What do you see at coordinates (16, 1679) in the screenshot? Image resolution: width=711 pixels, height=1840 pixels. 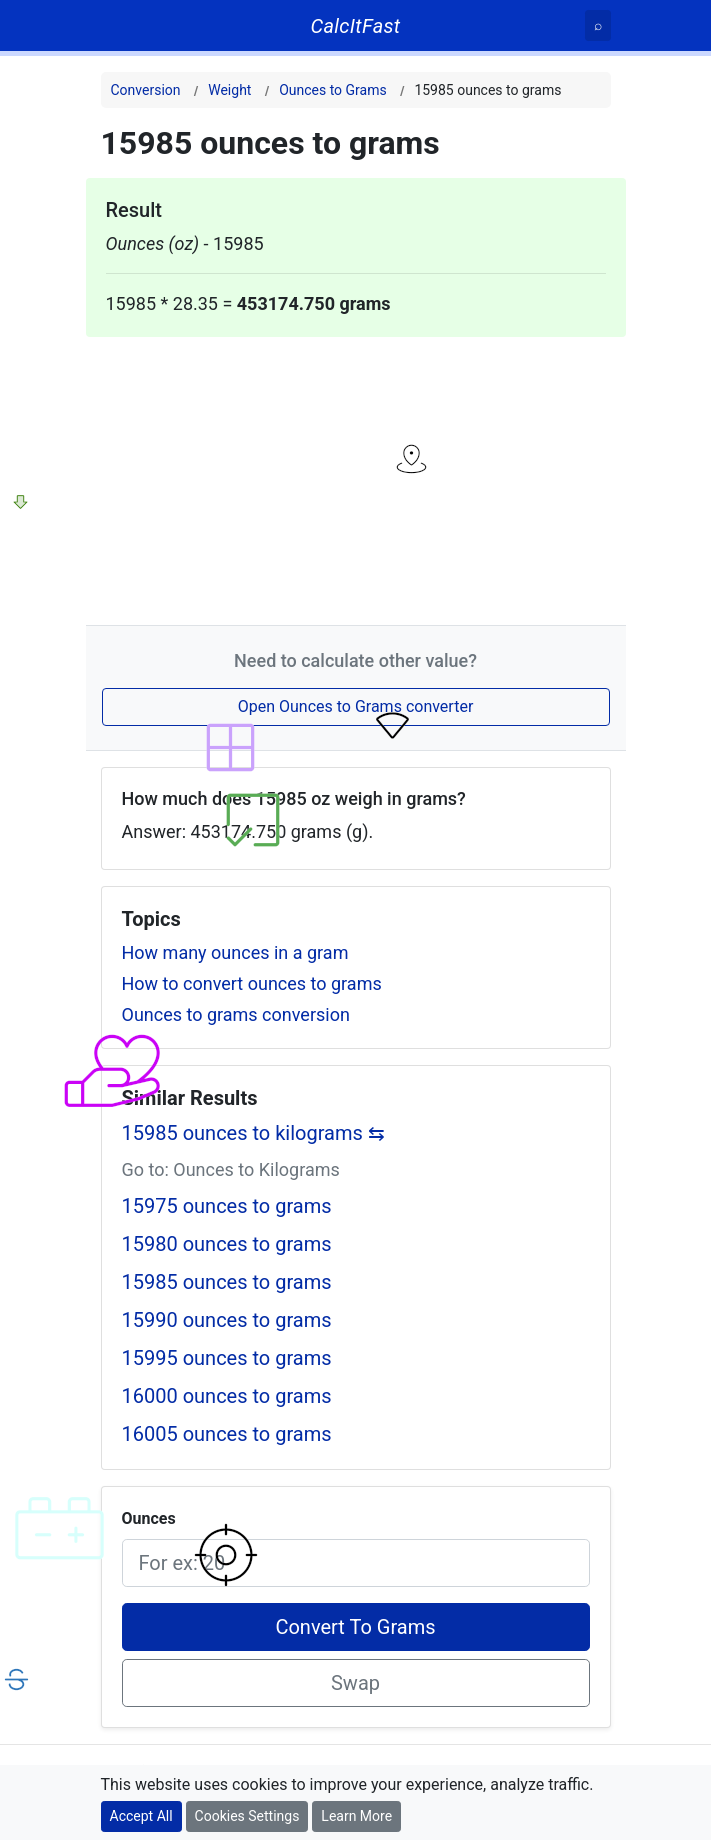 I see `apply strikethrough formatting to selected text` at bounding box center [16, 1679].